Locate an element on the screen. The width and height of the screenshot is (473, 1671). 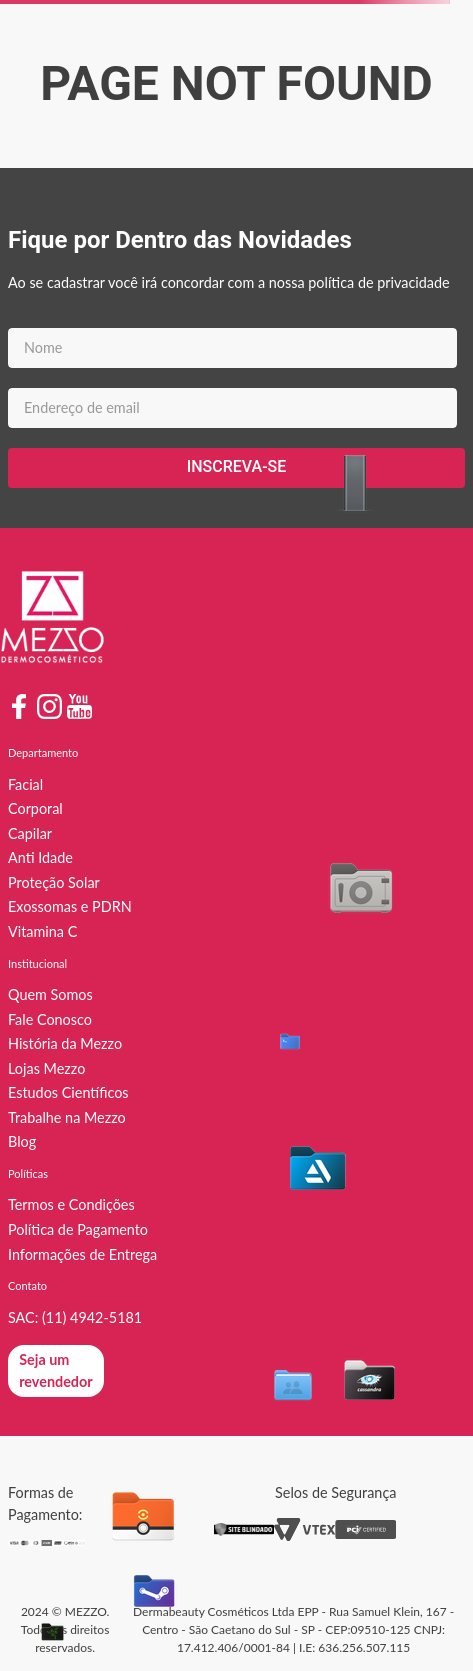
open the servers folder is located at coordinates (293, 1385).